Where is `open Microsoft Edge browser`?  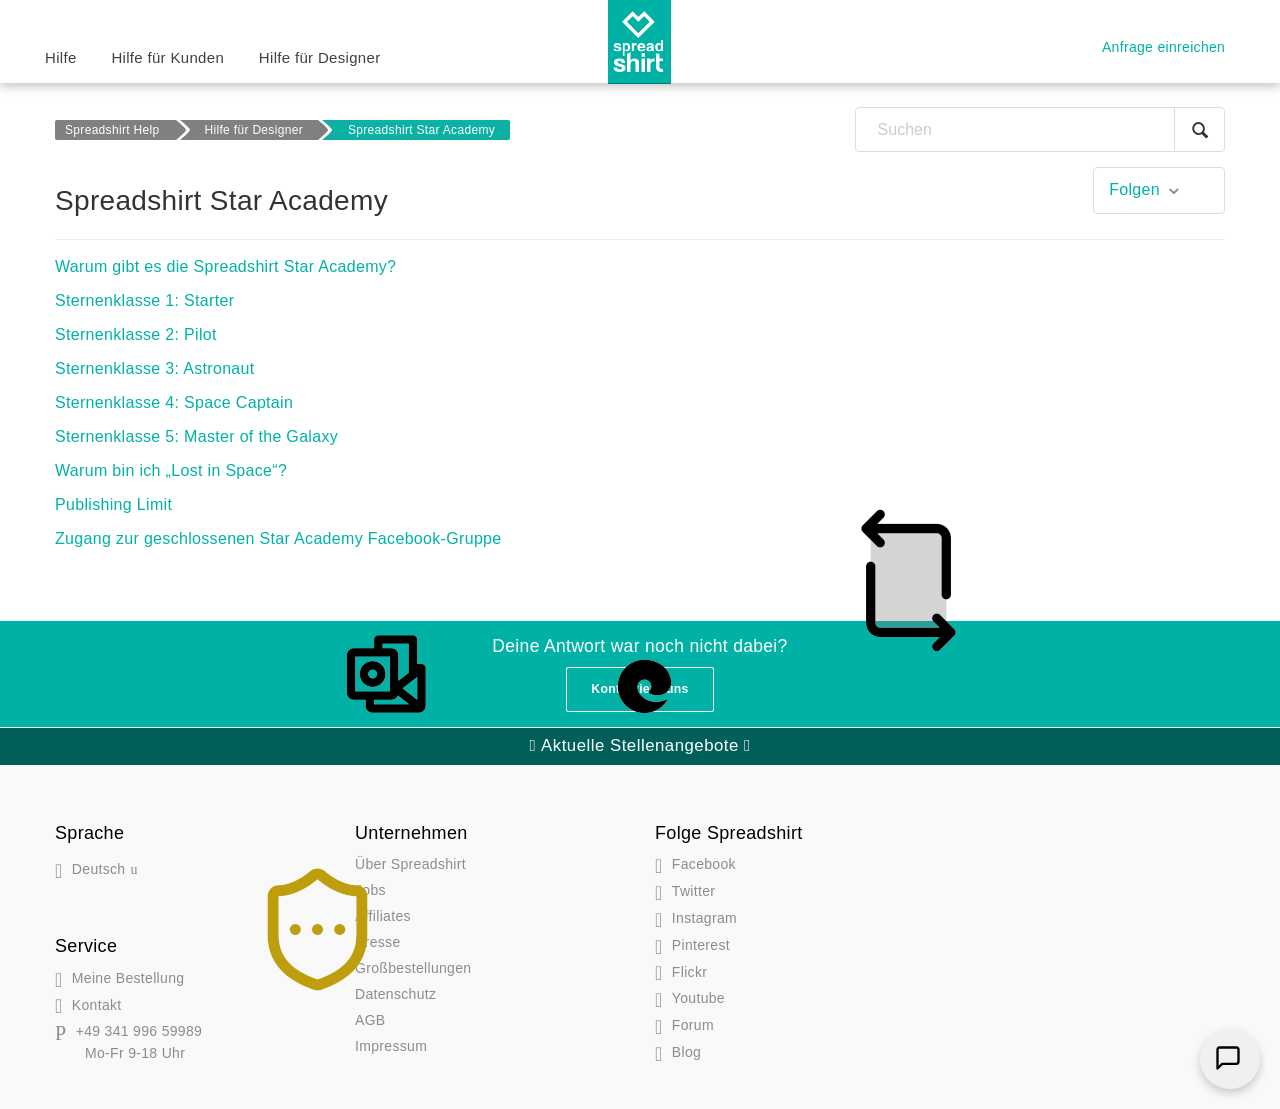 open Microsoft Edge browser is located at coordinates (644, 686).